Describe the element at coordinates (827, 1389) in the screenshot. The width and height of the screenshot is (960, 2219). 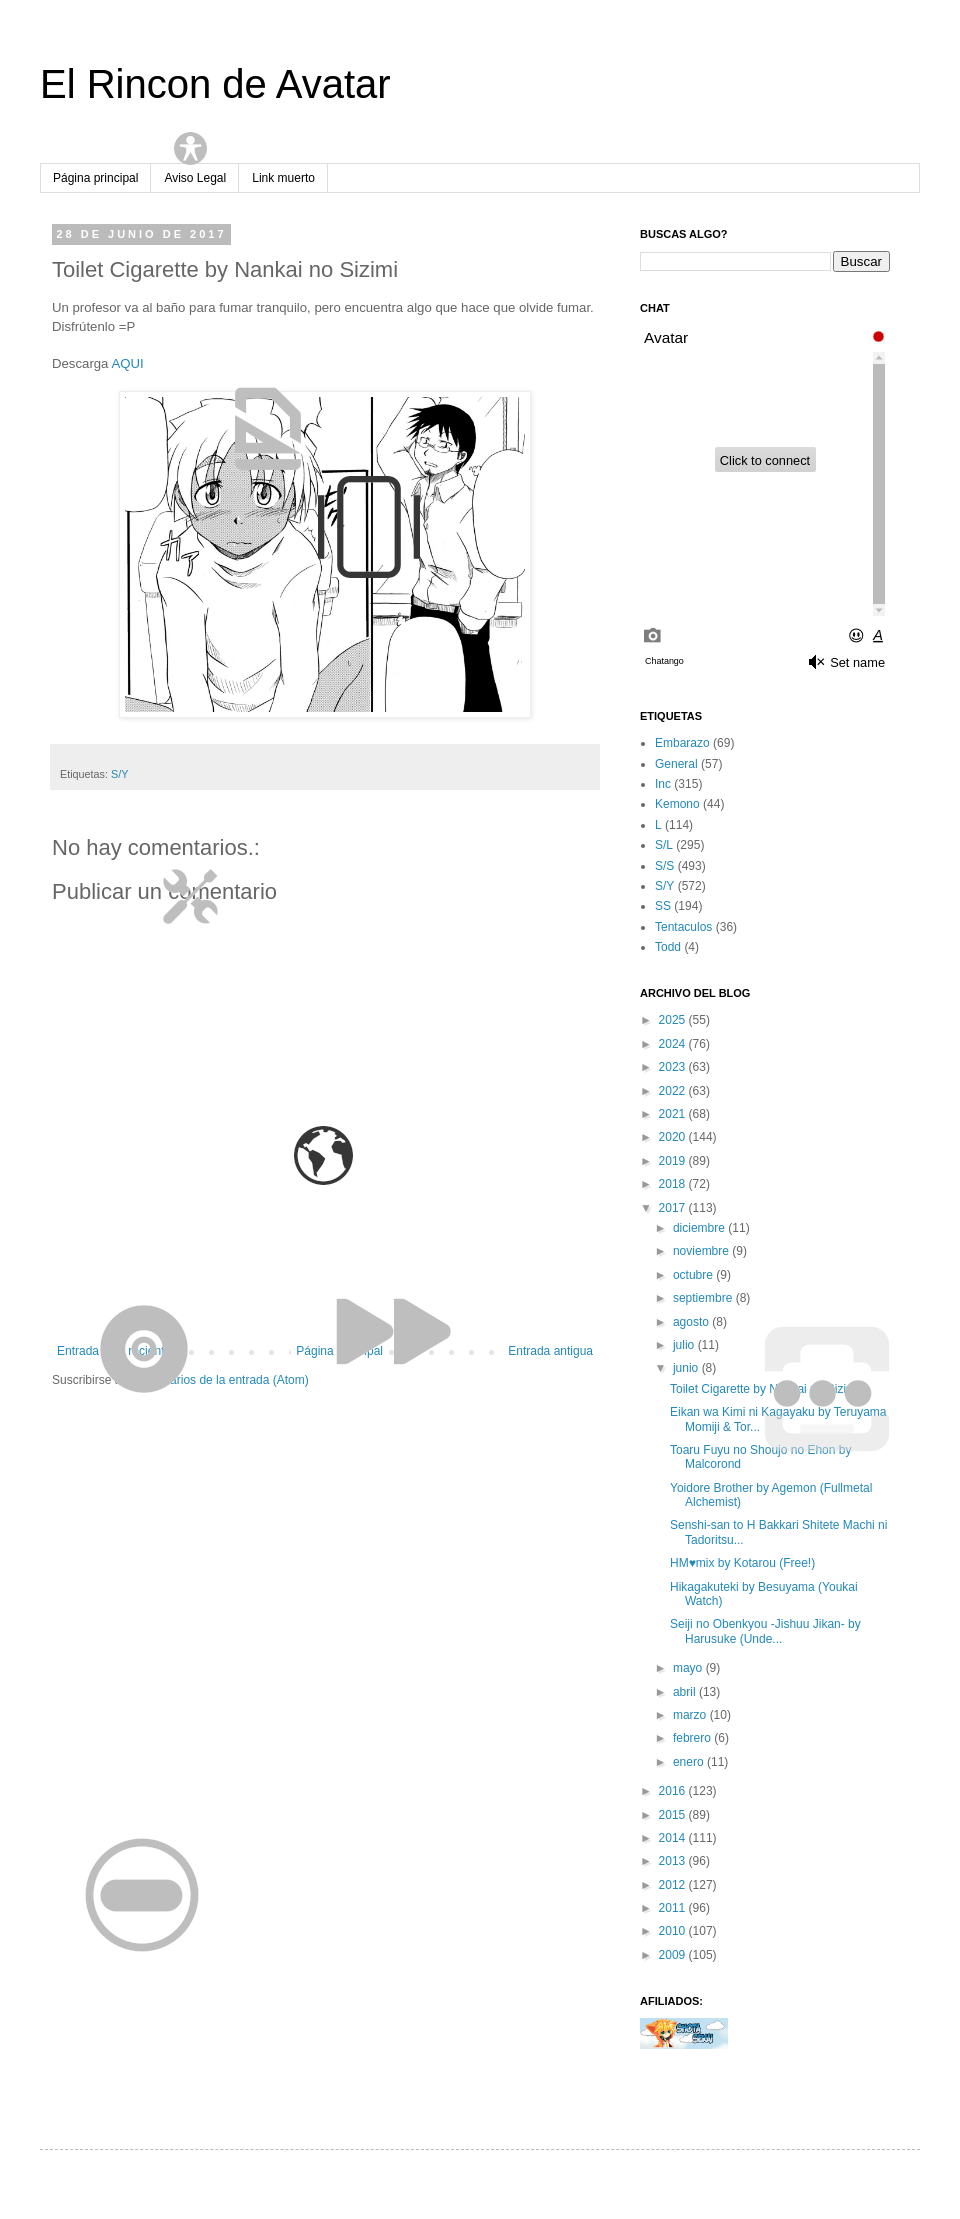
I see `indicates wired network connection in progress` at that location.